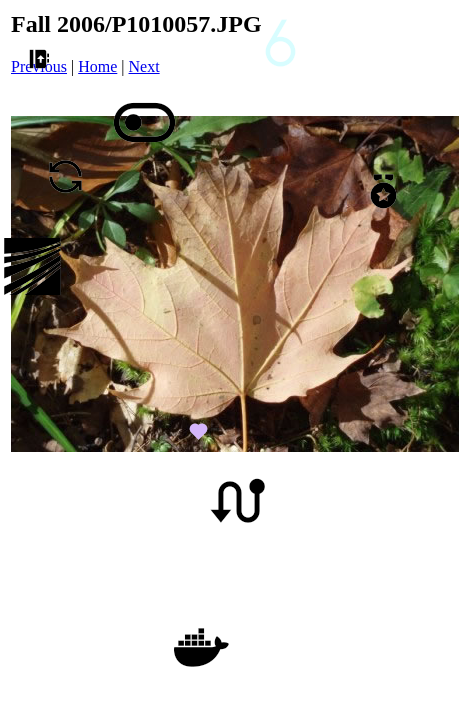 The width and height of the screenshot is (462, 720). Describe the element at coordinates (383, 190) in the screenshot. I see `view achievements or awards` at that location.